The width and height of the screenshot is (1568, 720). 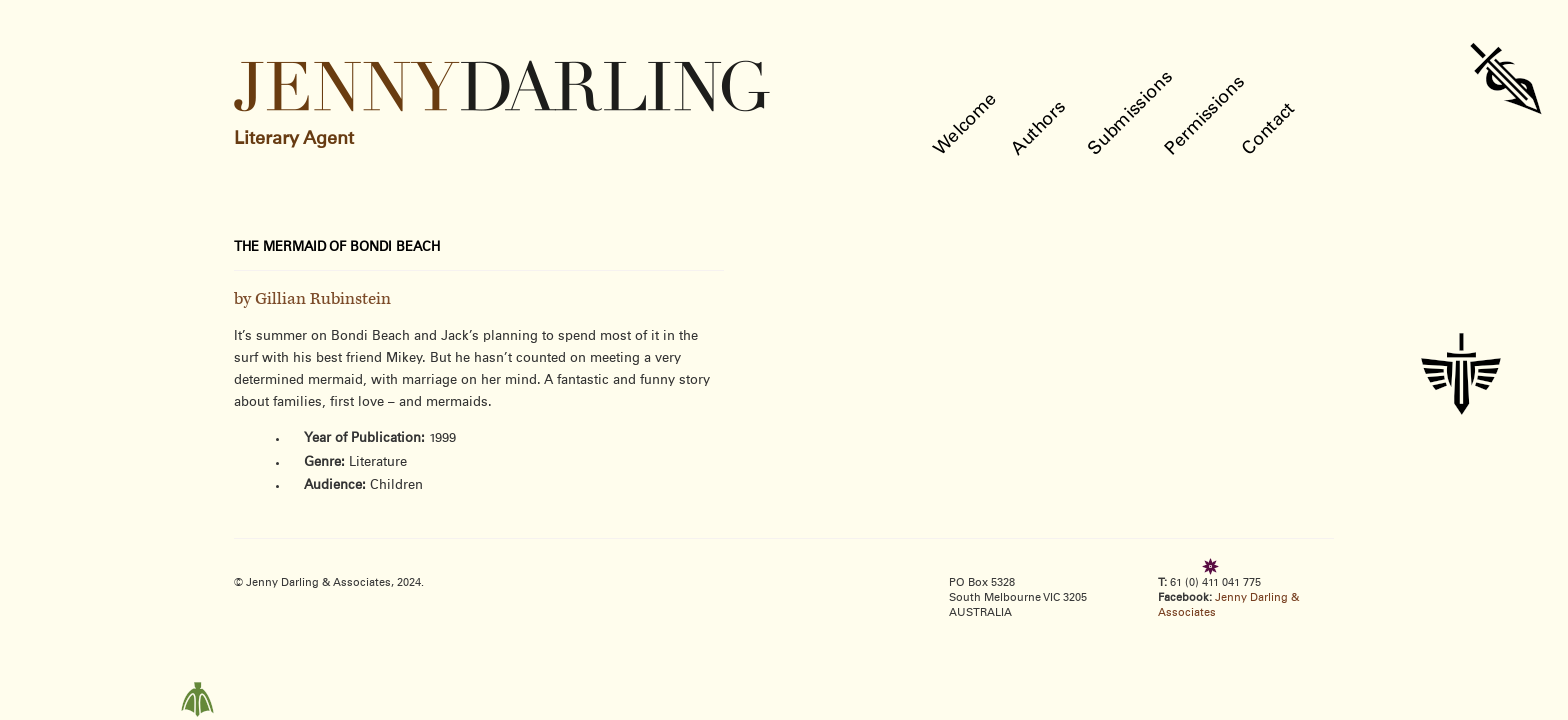 I want to click on activate spiral thrust attack ability, so click(x=1506, y=78).